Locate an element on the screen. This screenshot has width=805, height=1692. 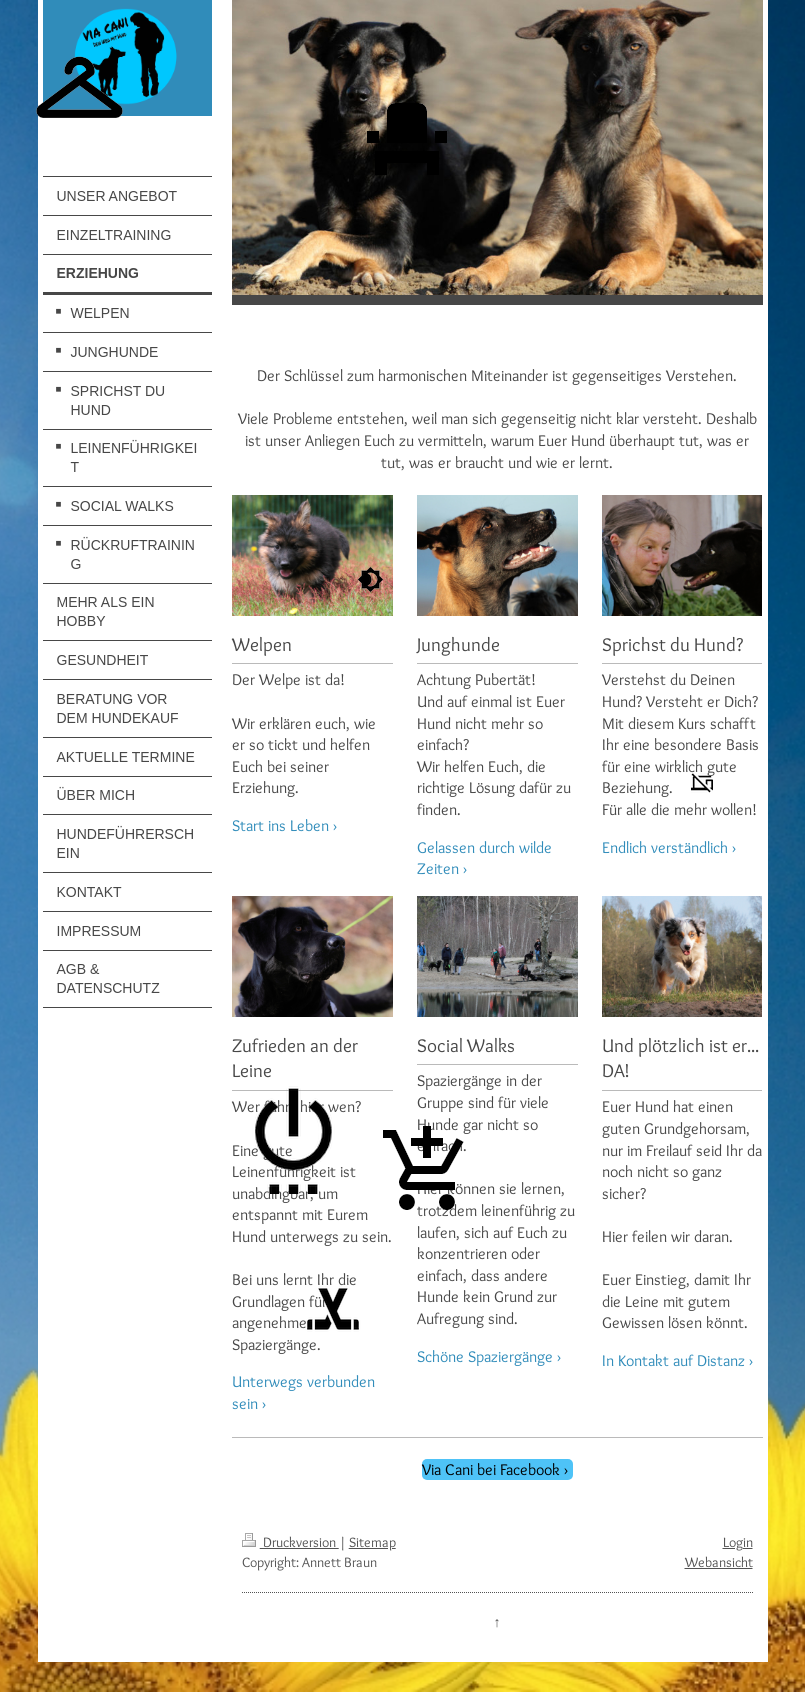
view hockey sports content is located at coordinates (333, 1309).